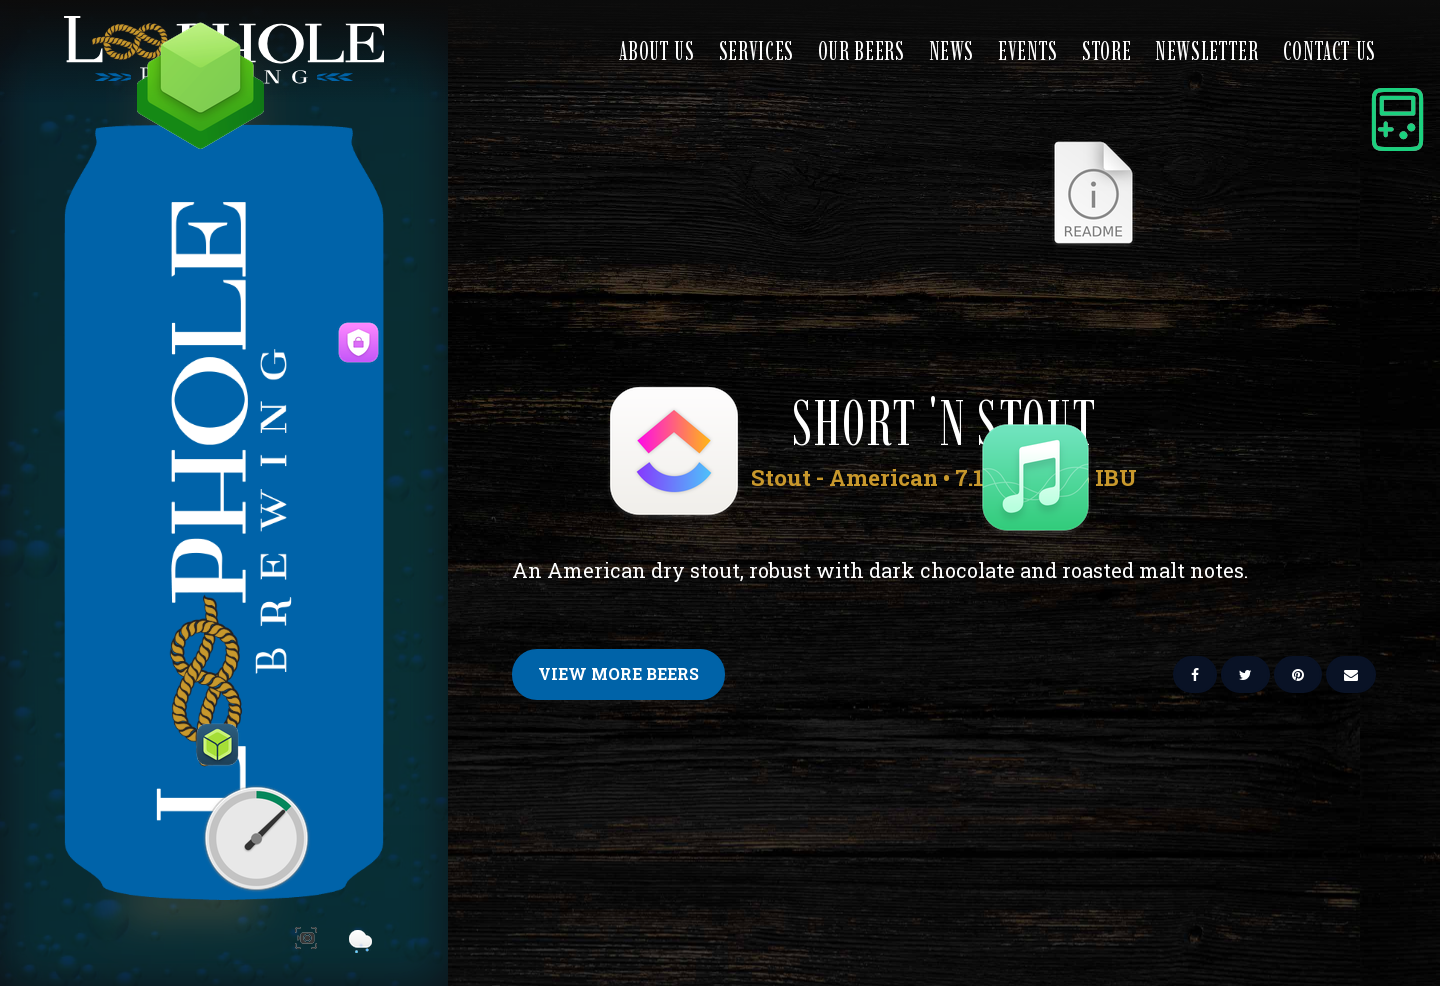  I want to click on open ClickUp app, so click(674, 451).